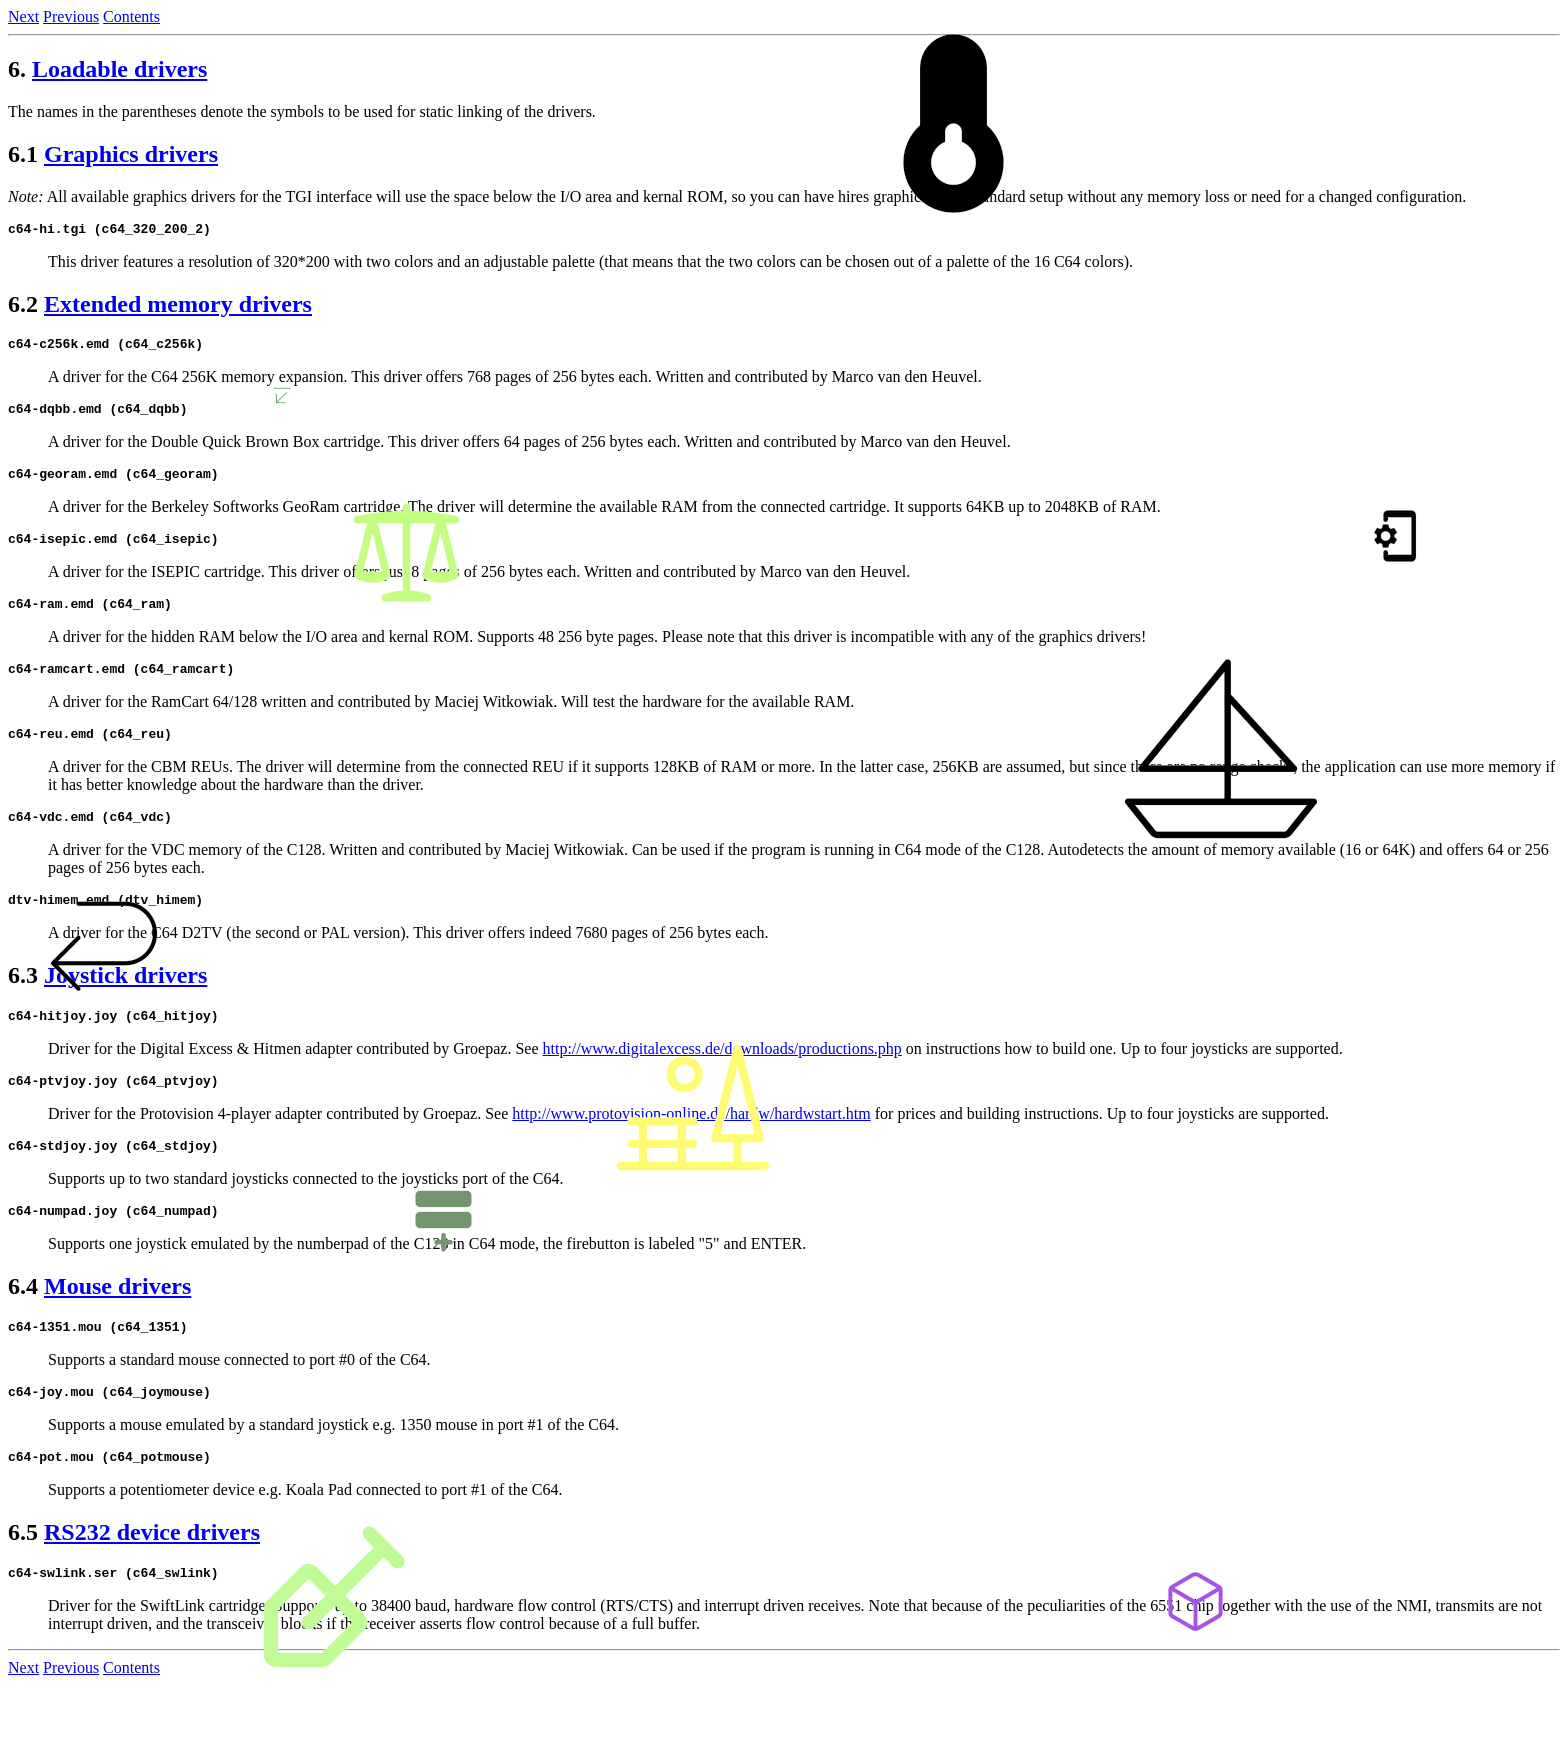 The image size is (1568, 1739). What do you see at coordinates (693, 1116) in the screenshot?
I see `view nearby parks` at bounding box center [693, 1116].